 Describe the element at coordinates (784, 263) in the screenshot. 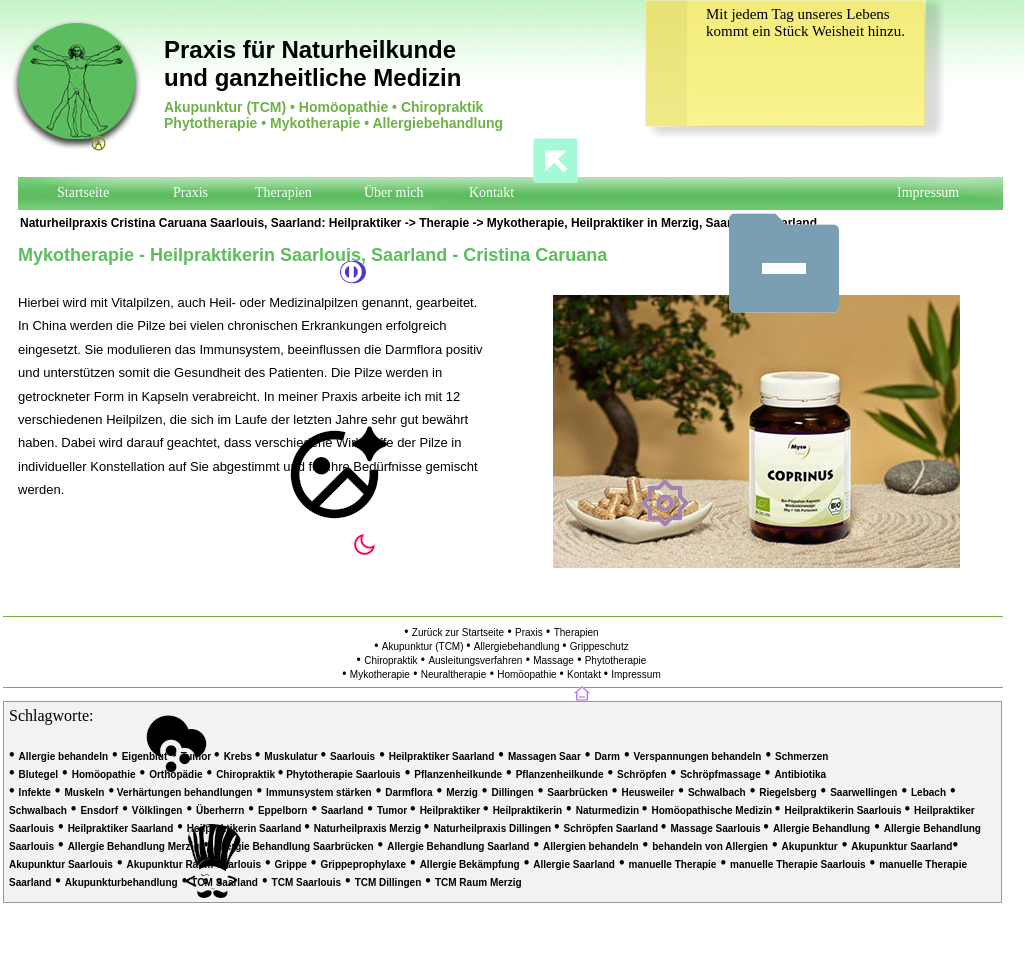

I see `remove a folder` at that location.